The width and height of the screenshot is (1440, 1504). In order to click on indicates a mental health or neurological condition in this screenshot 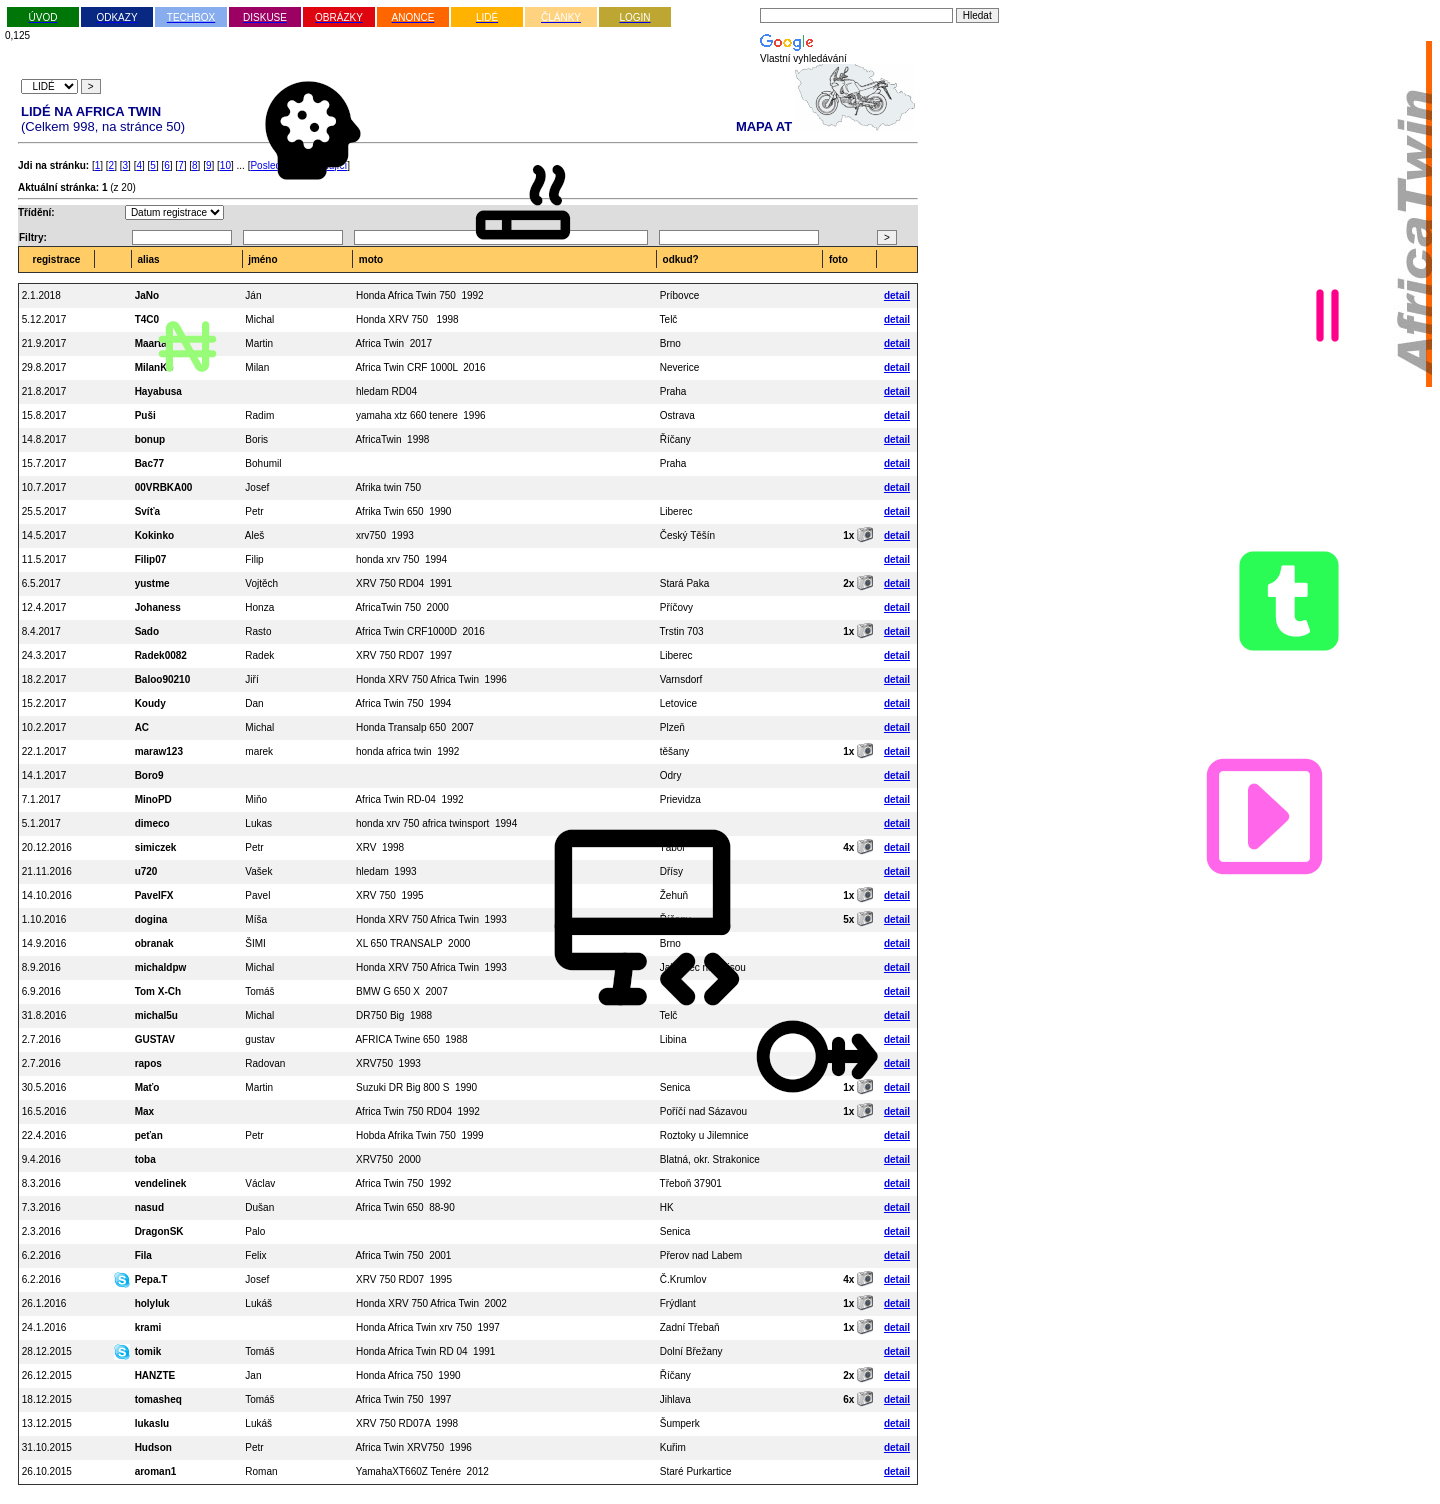, I will do `click(314, 130)`.